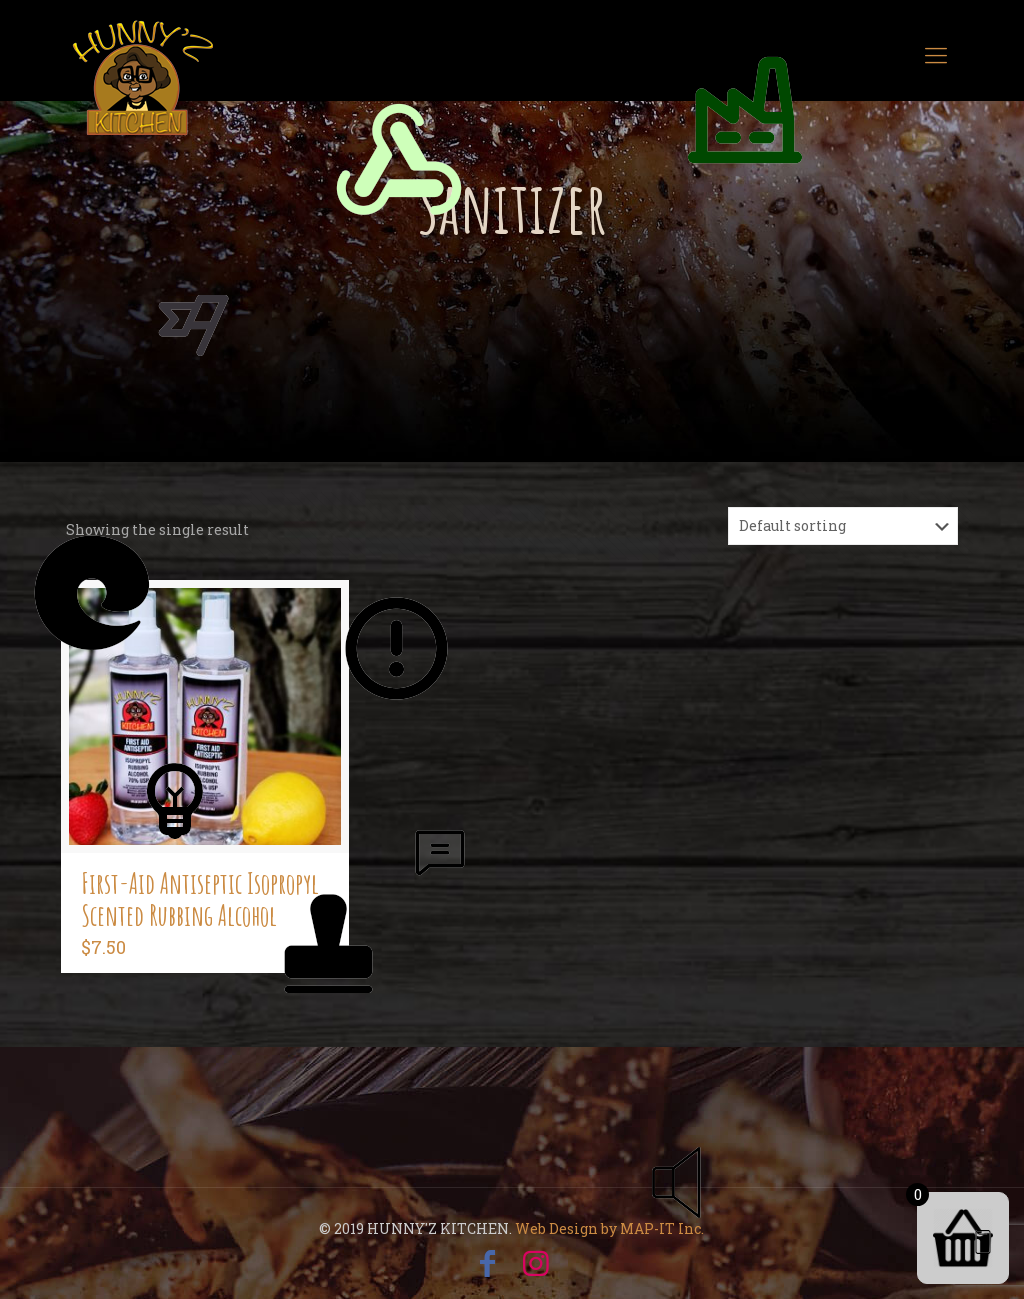  Describe the element at coordinates (745, 114) in the screenshot. I see `view manufacturing or production settings` at that location.